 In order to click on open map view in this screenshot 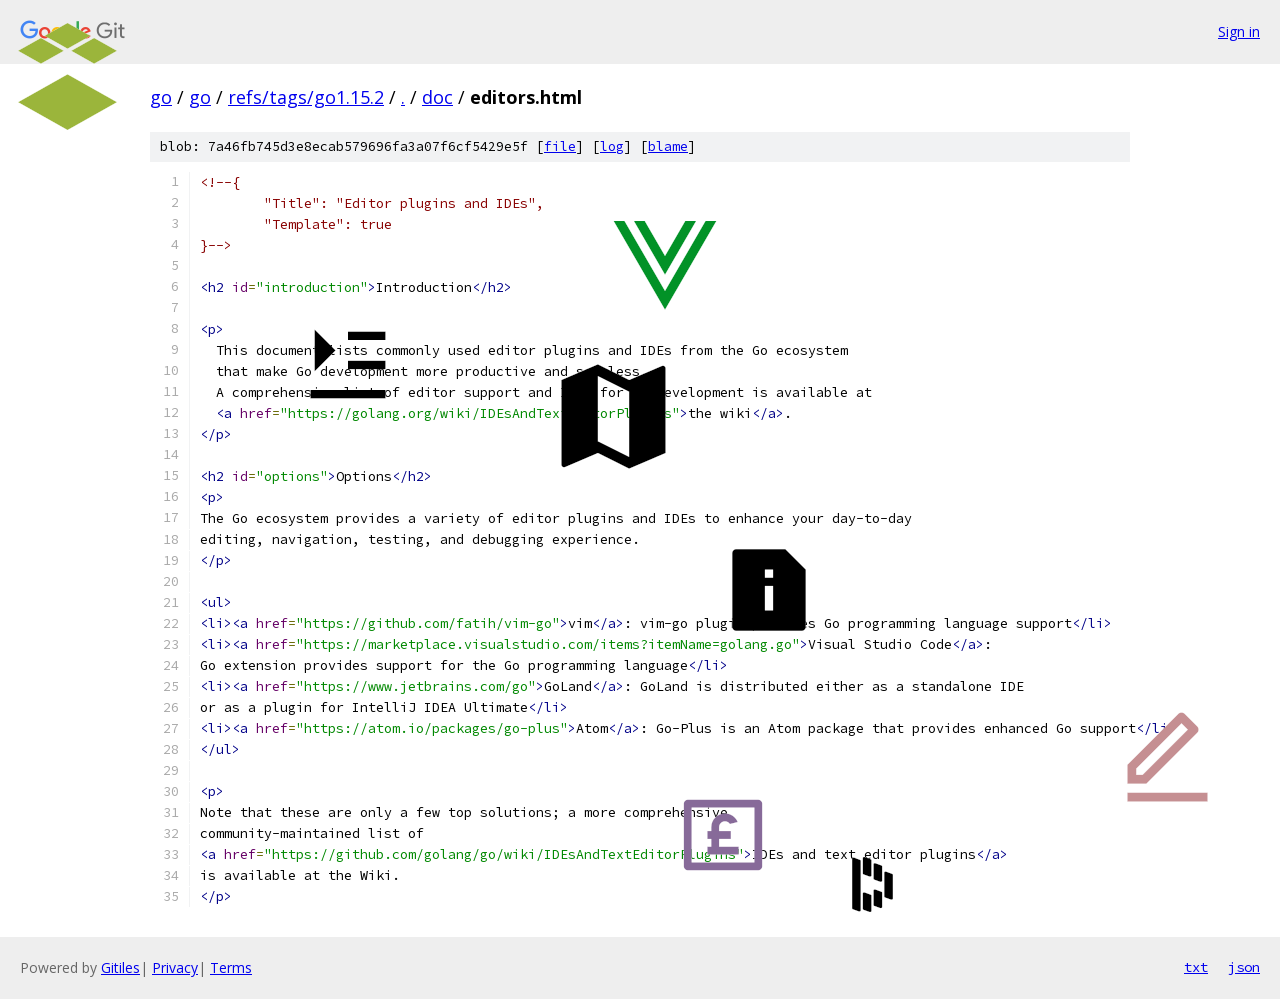, I will do `click(613, 416)`.